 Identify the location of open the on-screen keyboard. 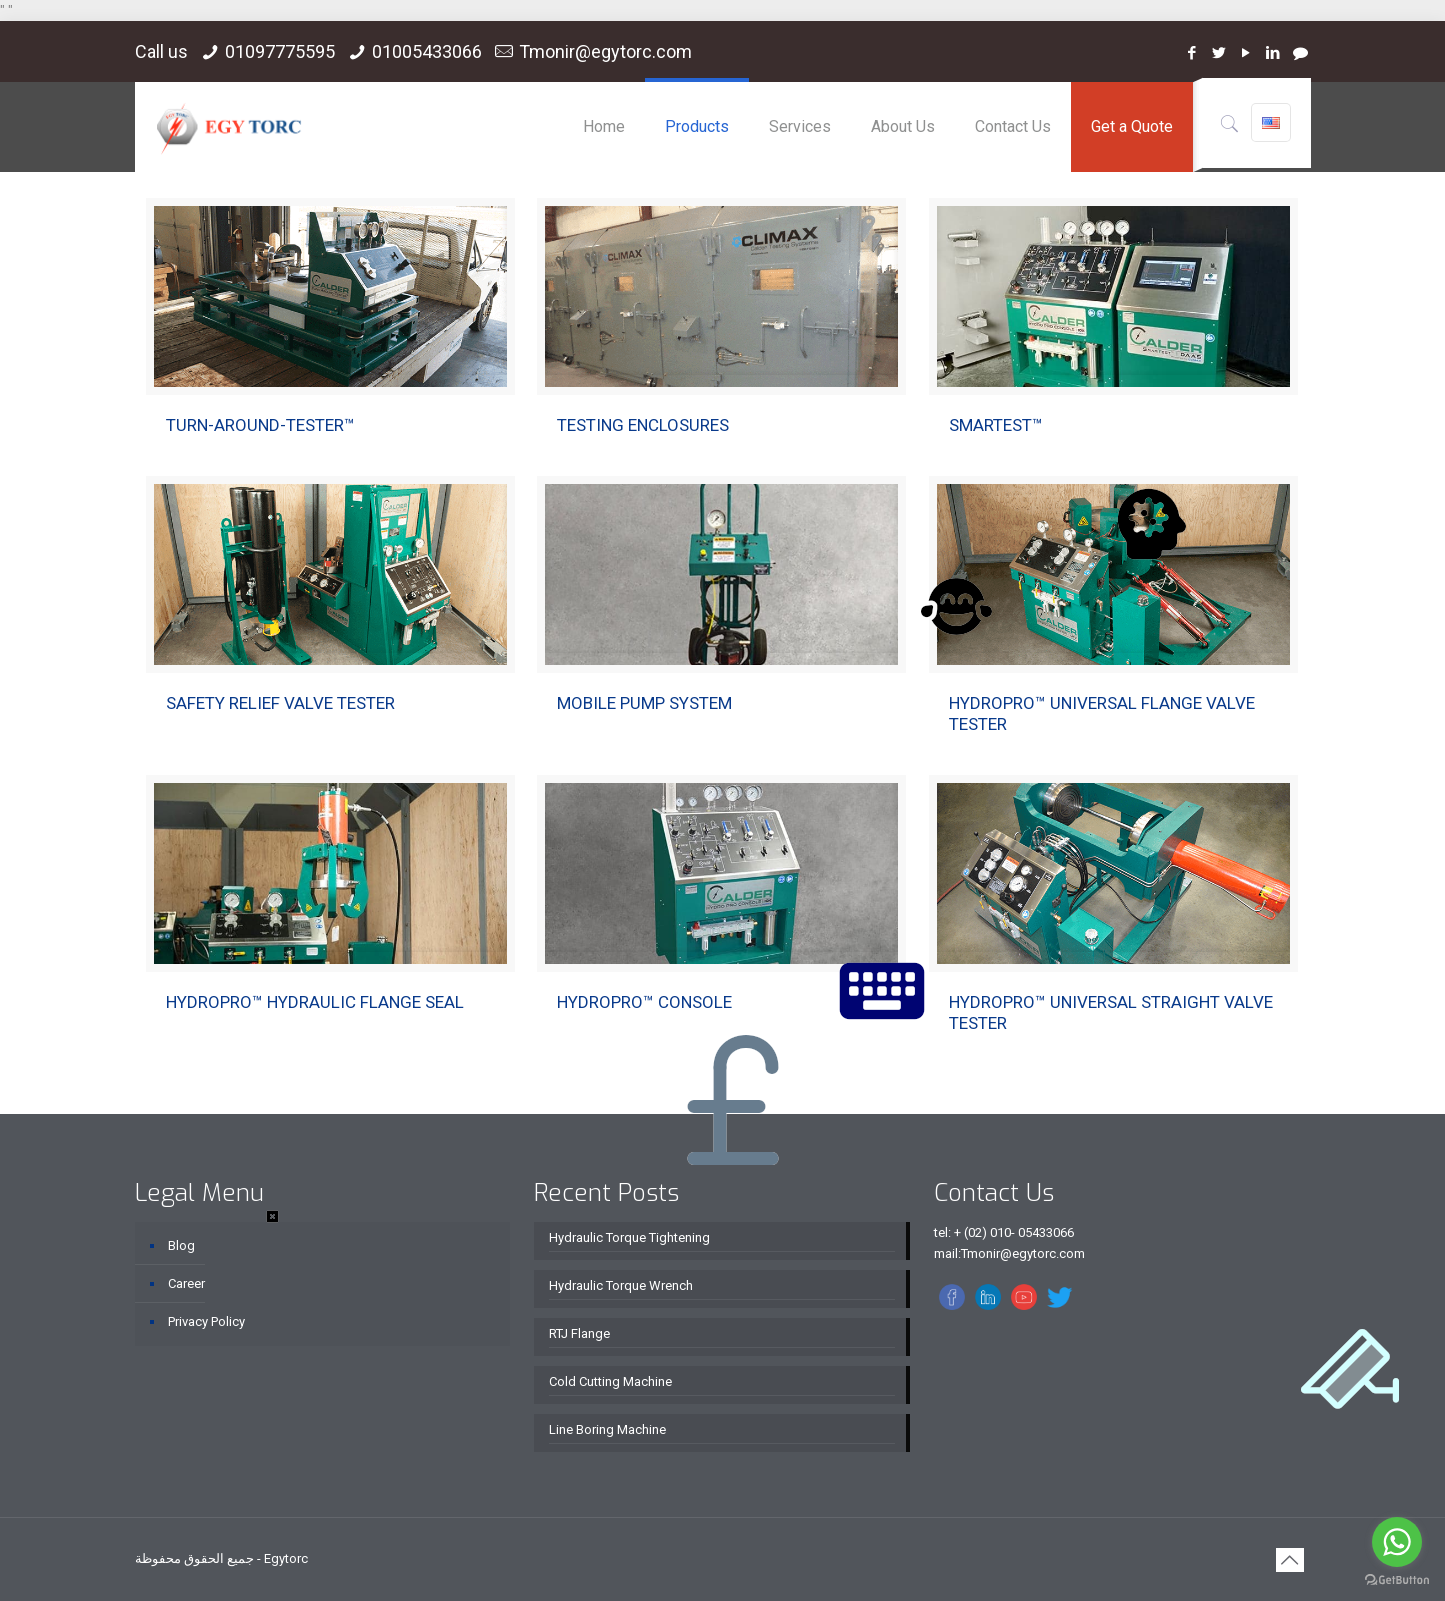
(882, 991).